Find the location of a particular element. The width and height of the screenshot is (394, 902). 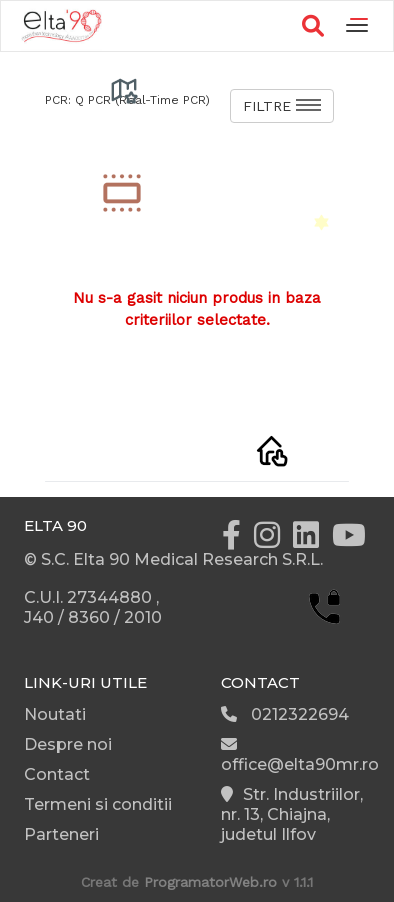

indicates jewish or hebrew content is located at coordinates (321, 222).